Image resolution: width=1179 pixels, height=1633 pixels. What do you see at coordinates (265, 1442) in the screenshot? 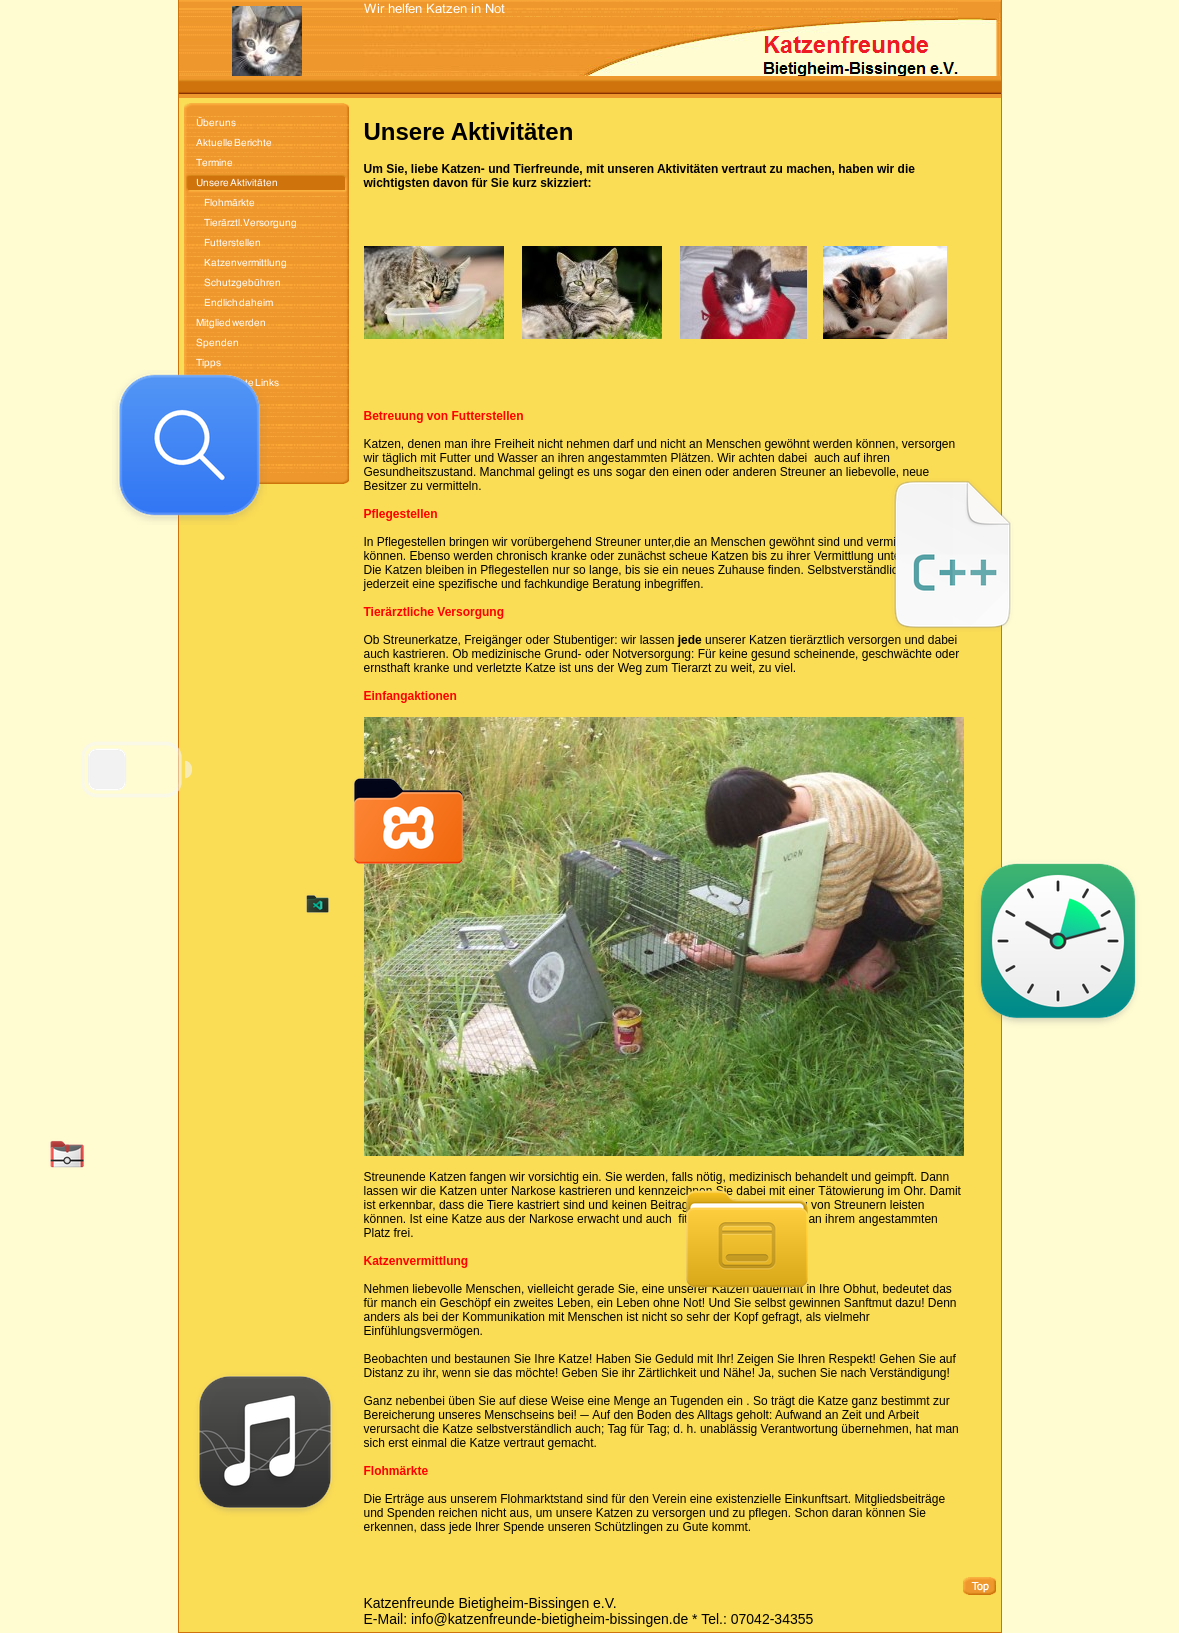
I see `open audacious music player` at bounding box center [265, 1442].